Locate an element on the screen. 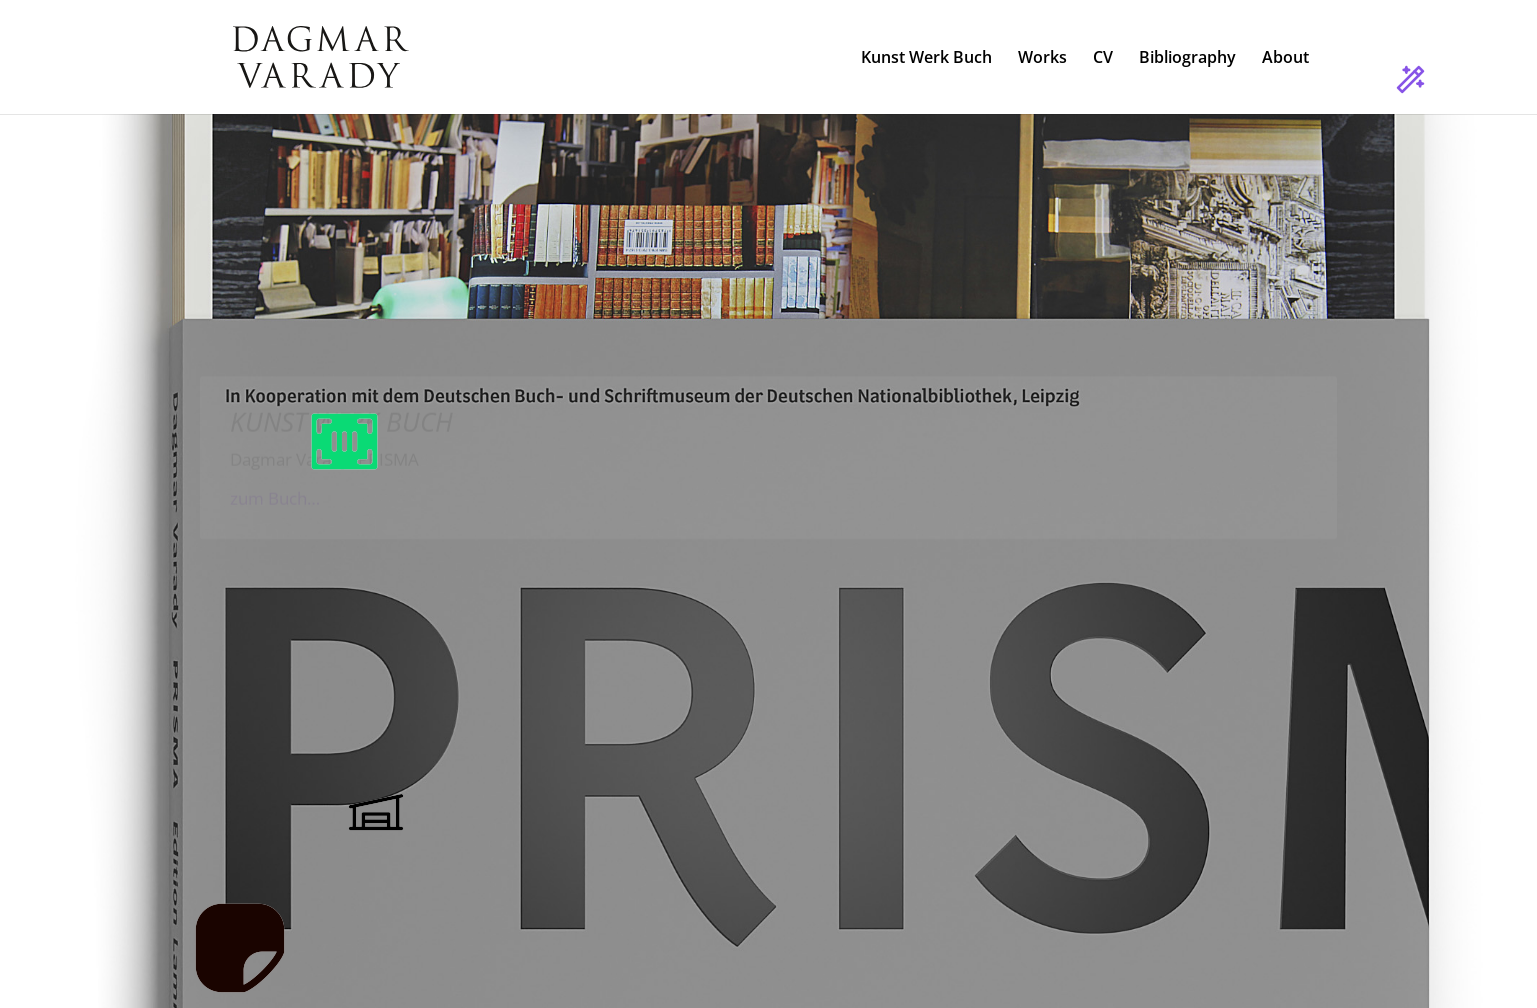  apply magic or auto-enhance effects is located at coordinates (1410, 79).